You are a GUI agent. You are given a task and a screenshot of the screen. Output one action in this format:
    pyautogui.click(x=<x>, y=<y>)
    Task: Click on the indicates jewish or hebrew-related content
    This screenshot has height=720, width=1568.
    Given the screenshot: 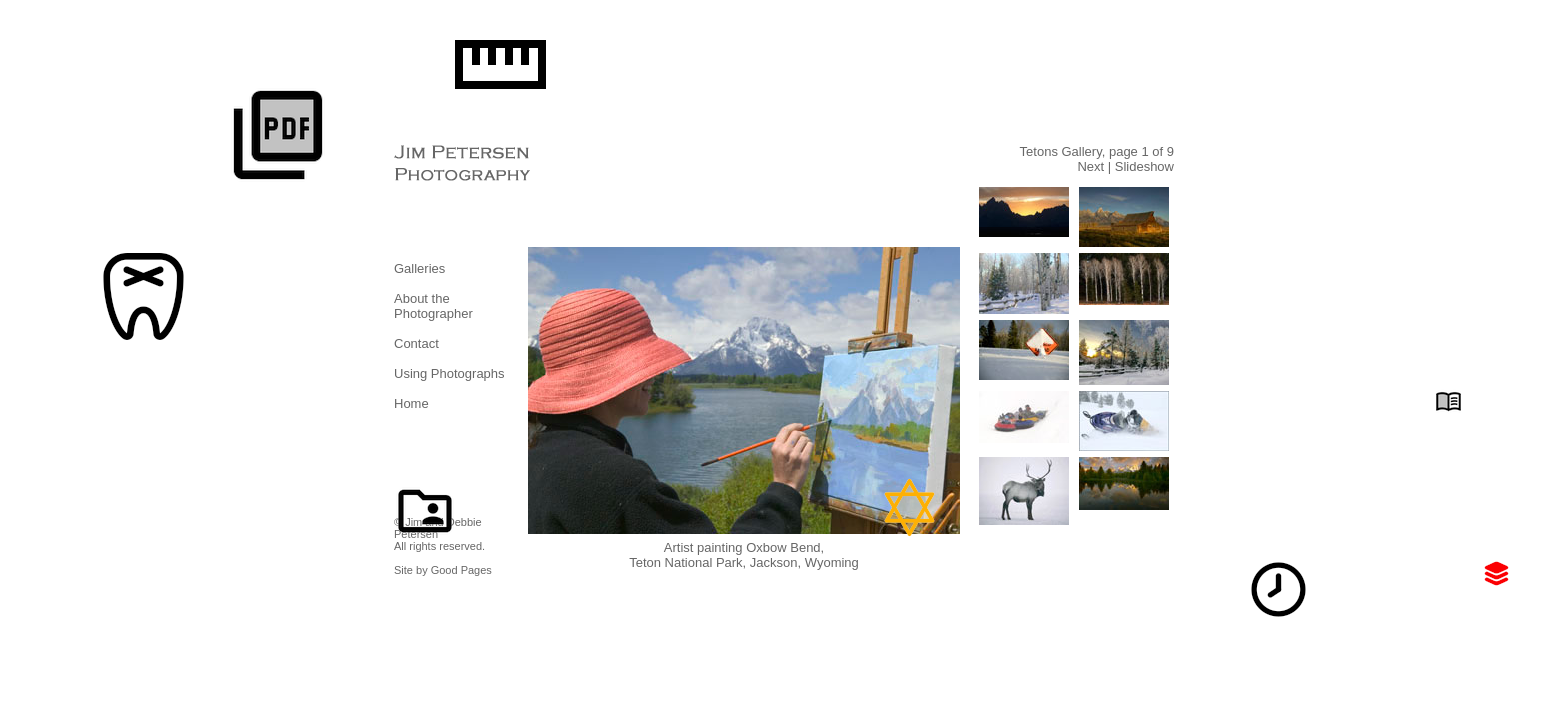 What is the action you would take?
    pyautogui.click(x=909, y=507)
    